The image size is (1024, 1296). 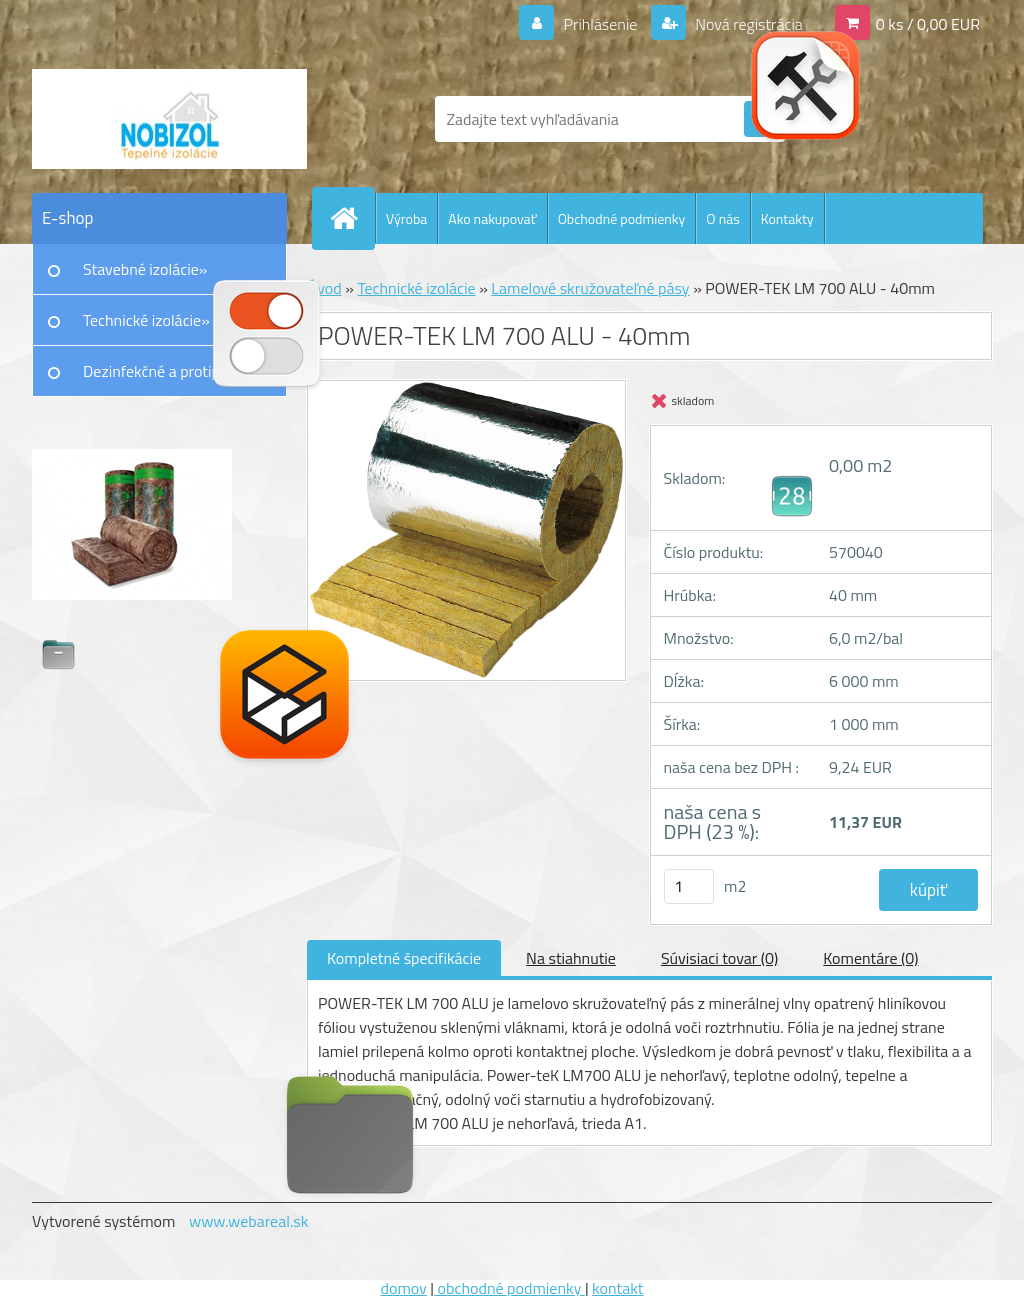 I want to click on open file folder, so click(x=350, y=1135).